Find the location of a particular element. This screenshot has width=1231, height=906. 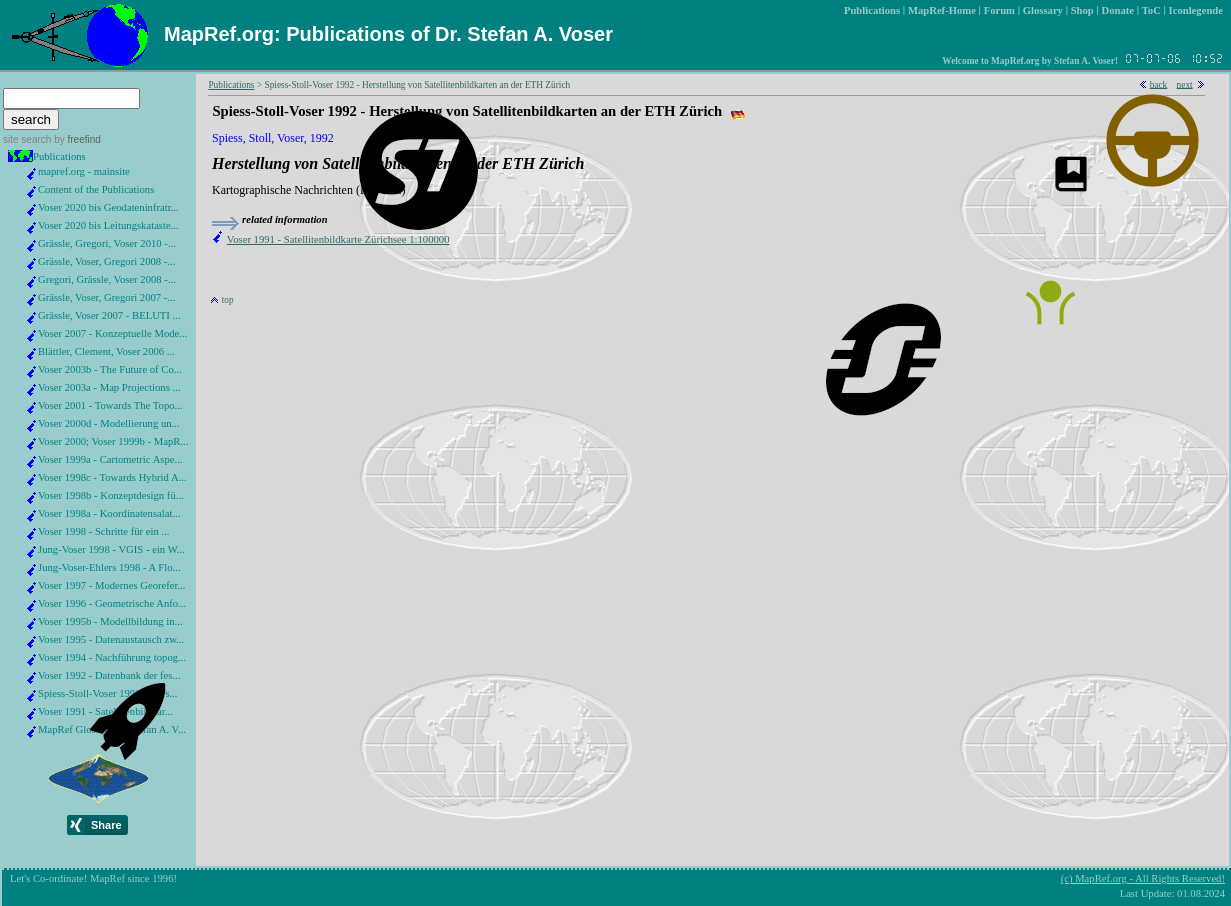

indicates a welcoming or friendly user state is located at coordinates (1050, 302).